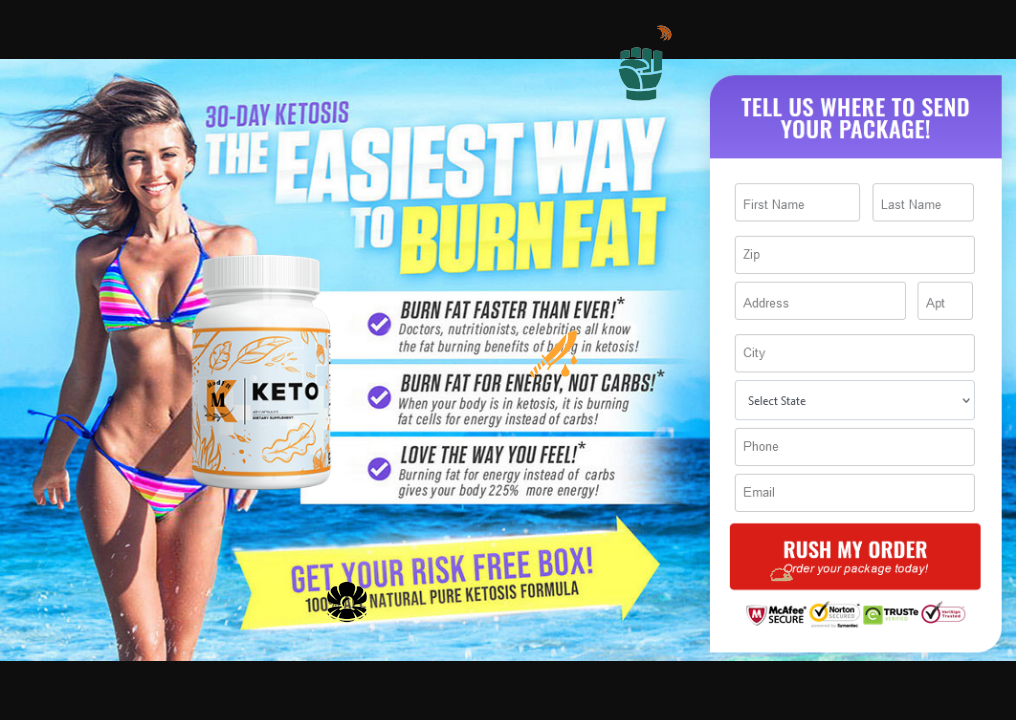  What do you see at coordinates (347, 602) in the screenshot?
I see `oyster shell with pearl icon` at bounding box center [347, 602].